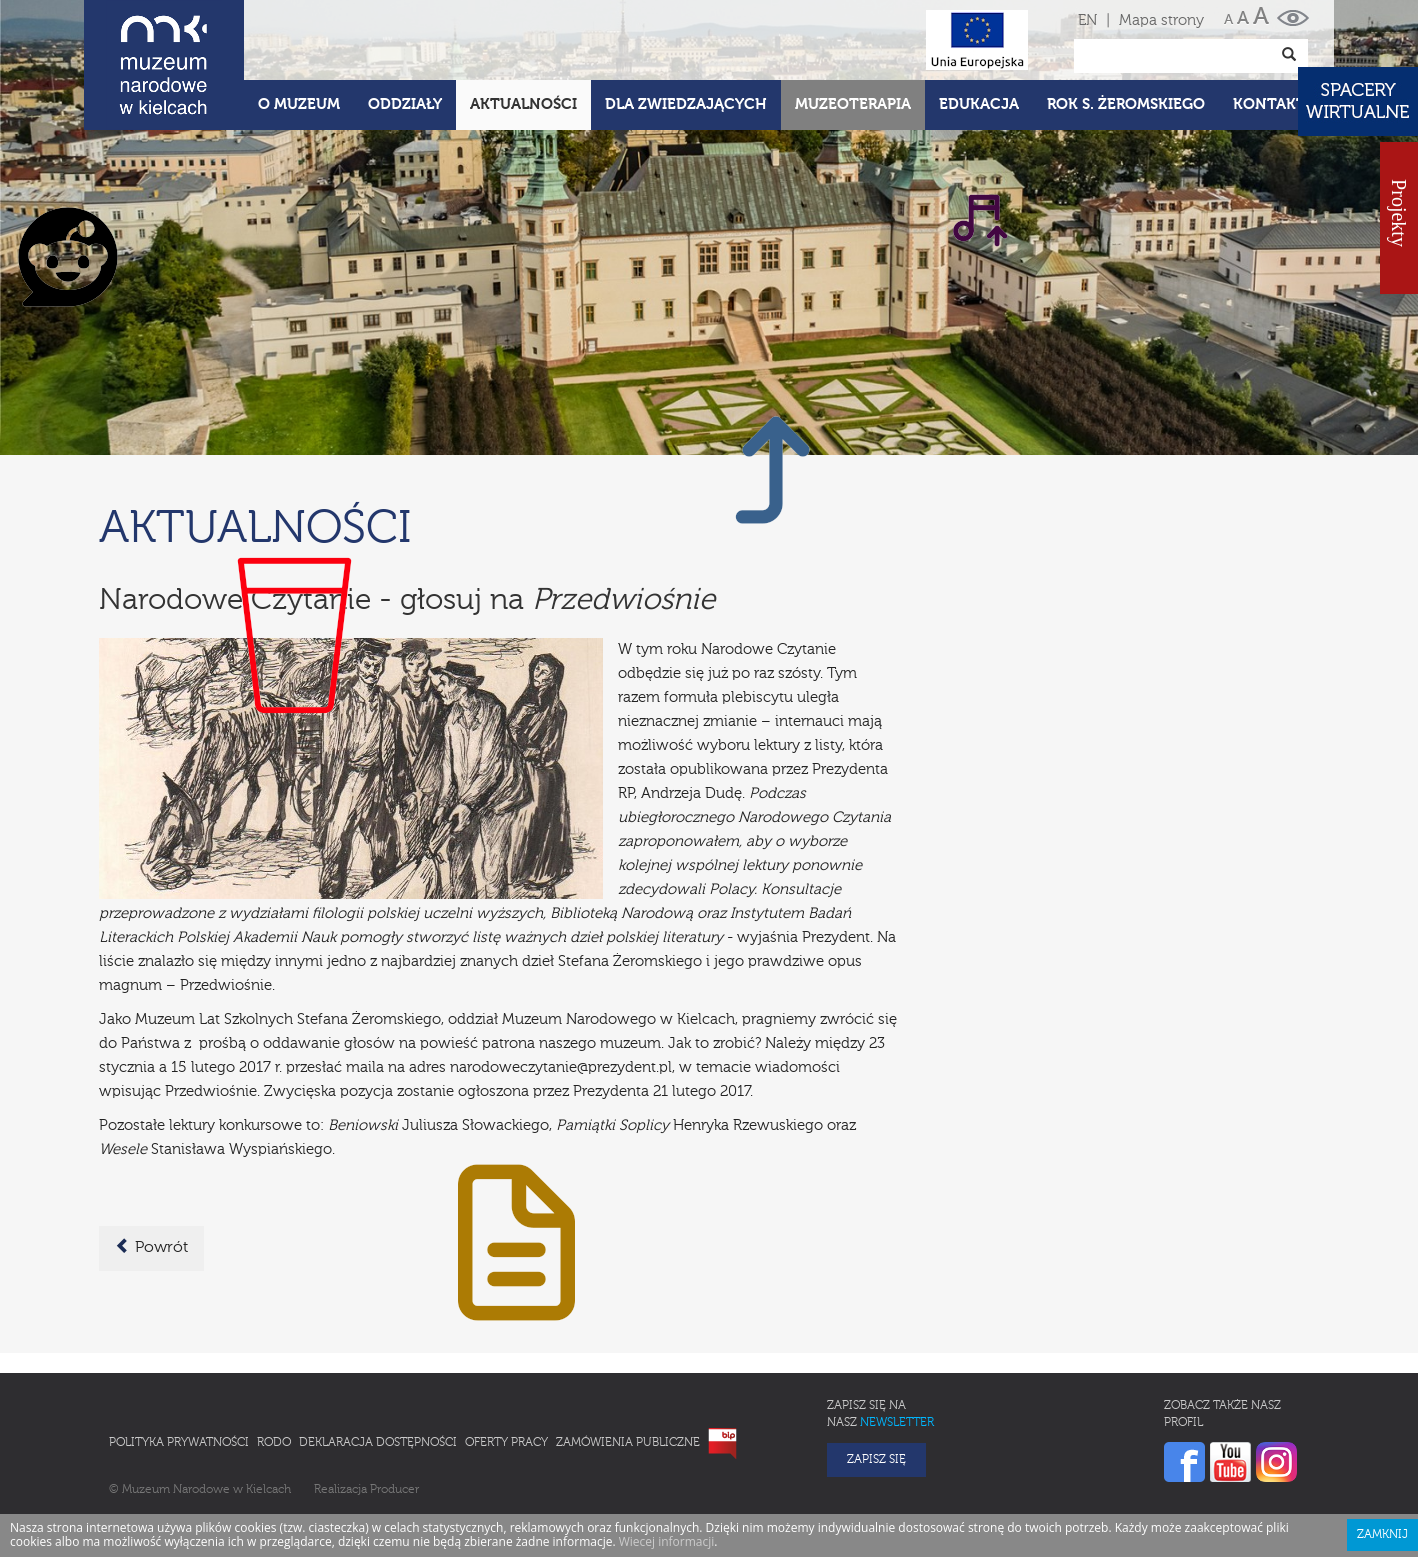  What do you see at coordinates (979, 218) in the screenshot?
I see `increase music volume` at bounding box center [979, 218].